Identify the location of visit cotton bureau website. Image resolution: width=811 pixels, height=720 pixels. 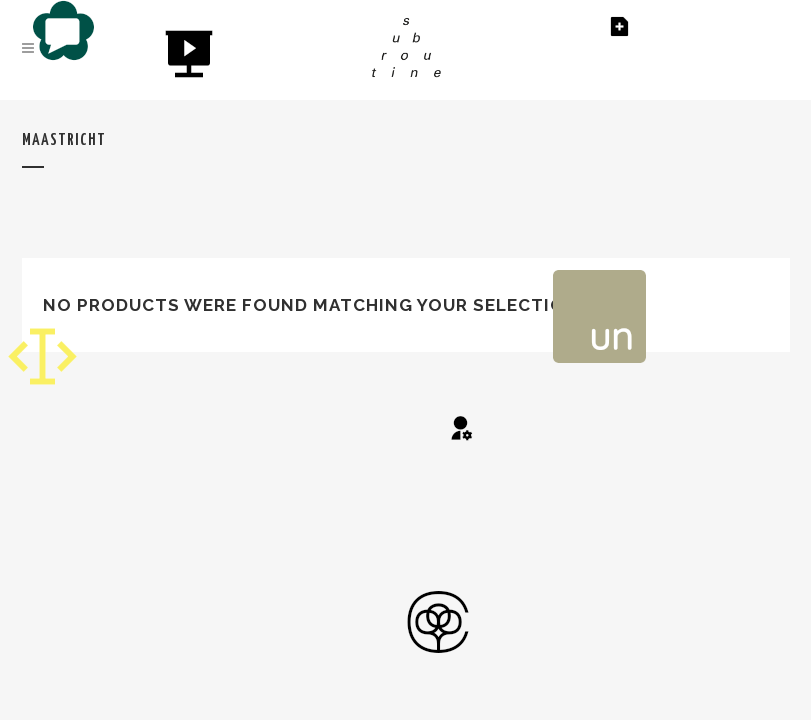
(438, 622).